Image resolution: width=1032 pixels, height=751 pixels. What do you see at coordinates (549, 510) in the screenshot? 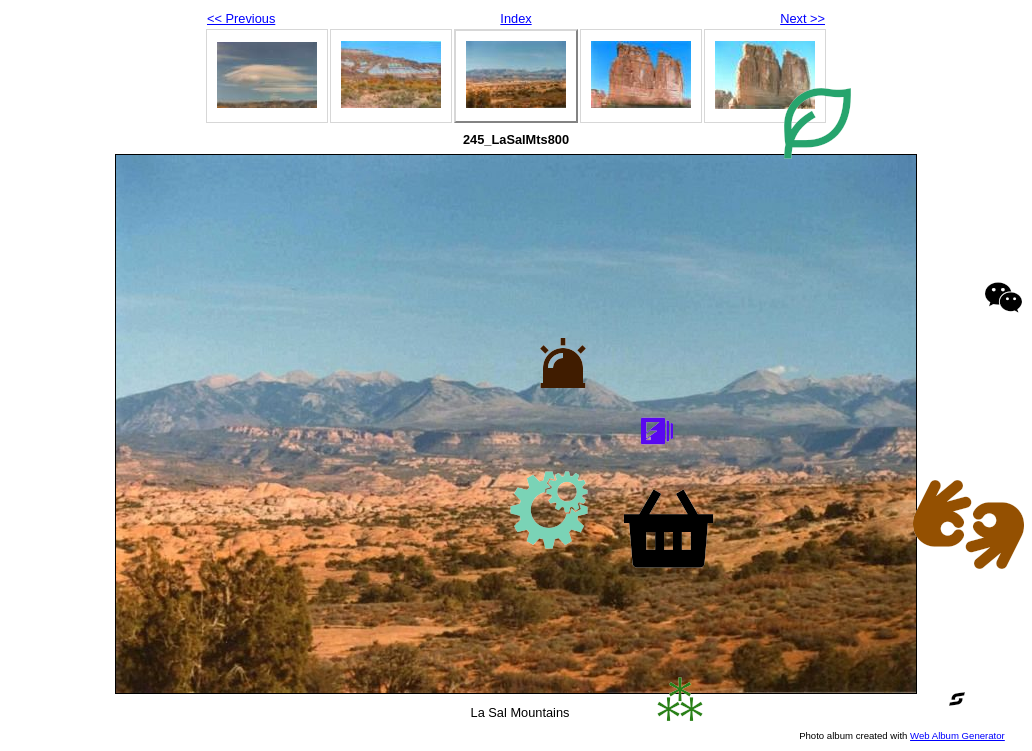
I see `WHMCS web hosting billing and automation platform logo` at bounding box center [549, 510].